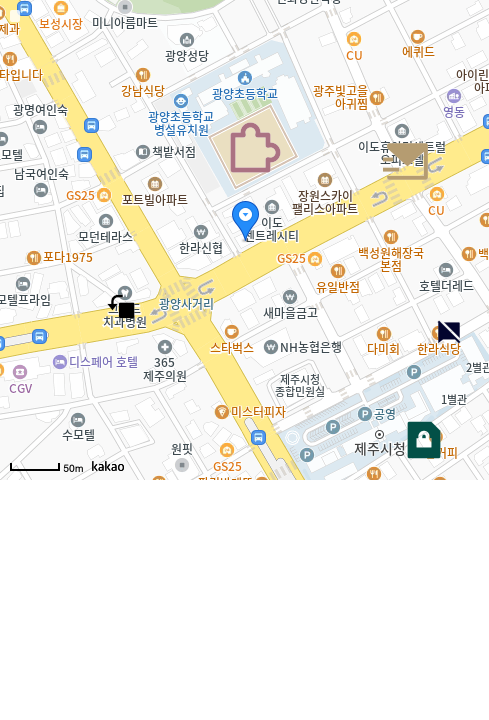 The height and width of the screenshot is (720, 489). What do you see at coordinates (449, 332) in the screenshot?
I see `mute or disable chat notifications` at bounding box center [449, 332].